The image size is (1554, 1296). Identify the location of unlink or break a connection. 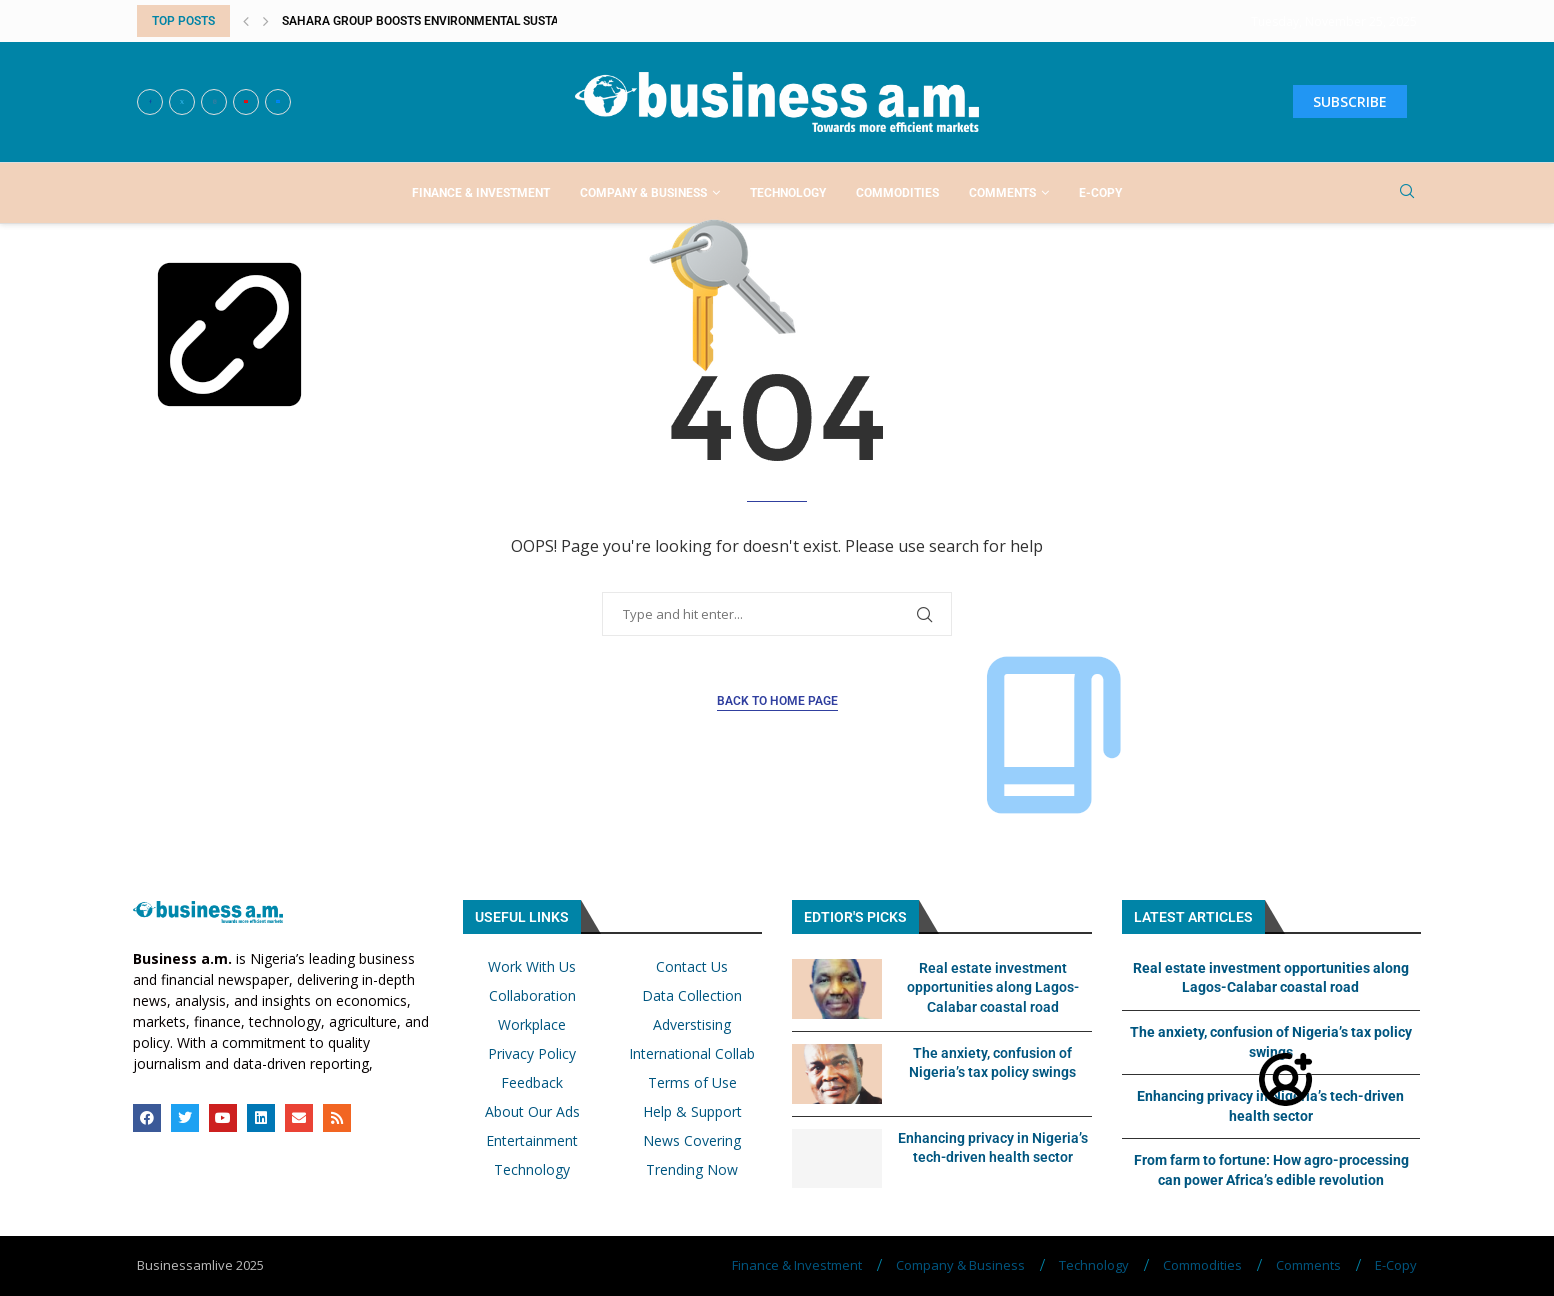
(229, 334).